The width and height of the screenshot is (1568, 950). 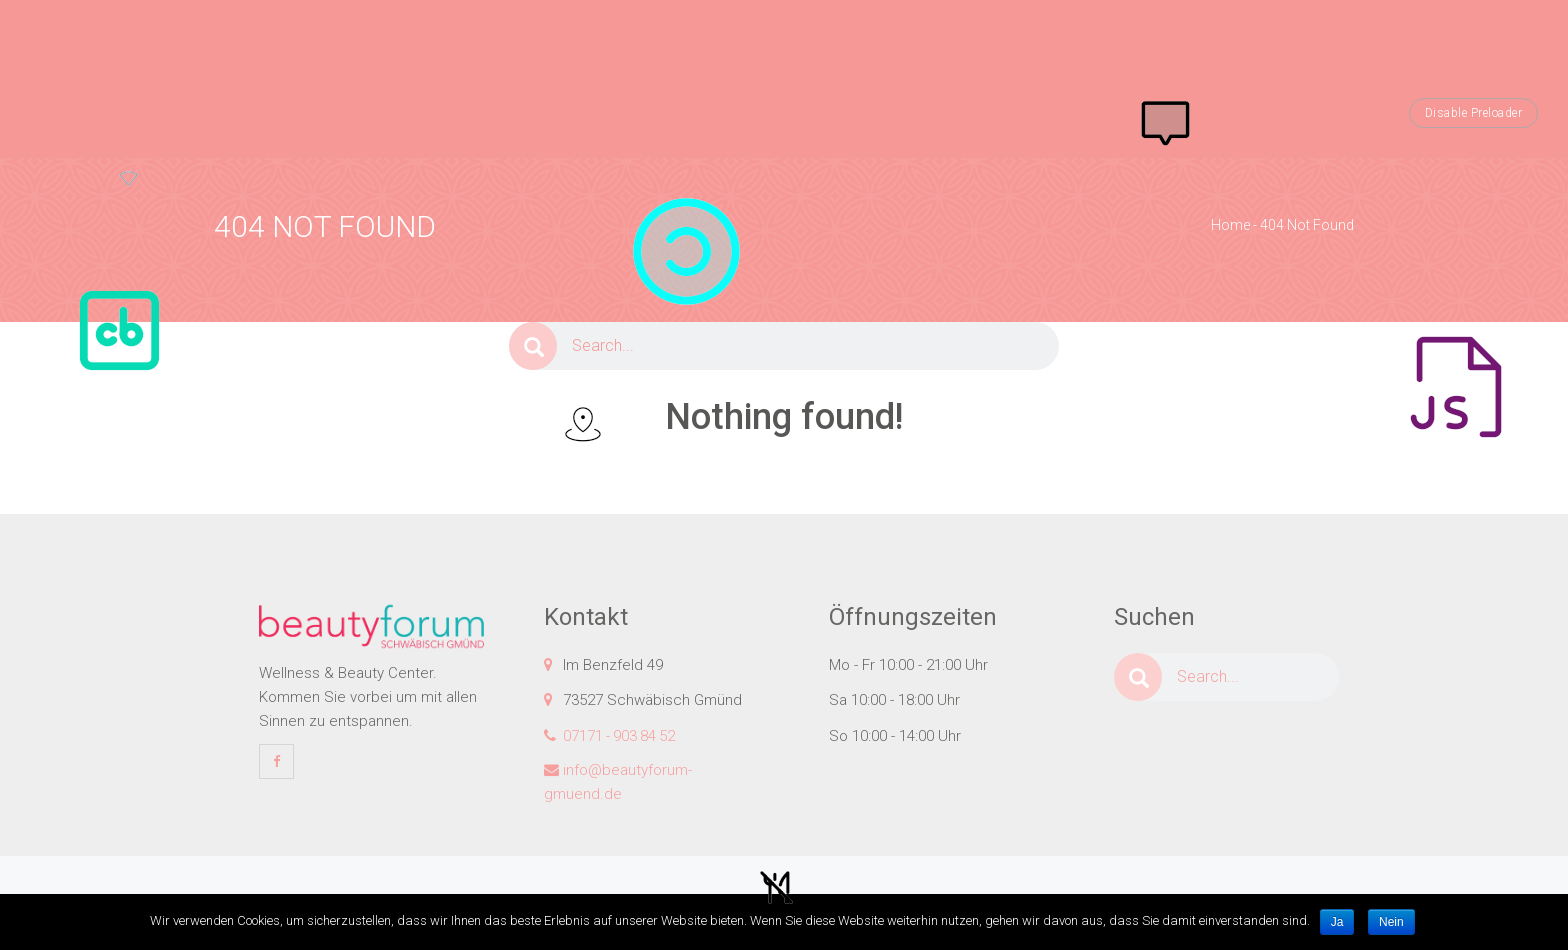 I want to click on javascript file in a project directory, so click(x=1459, y=387).